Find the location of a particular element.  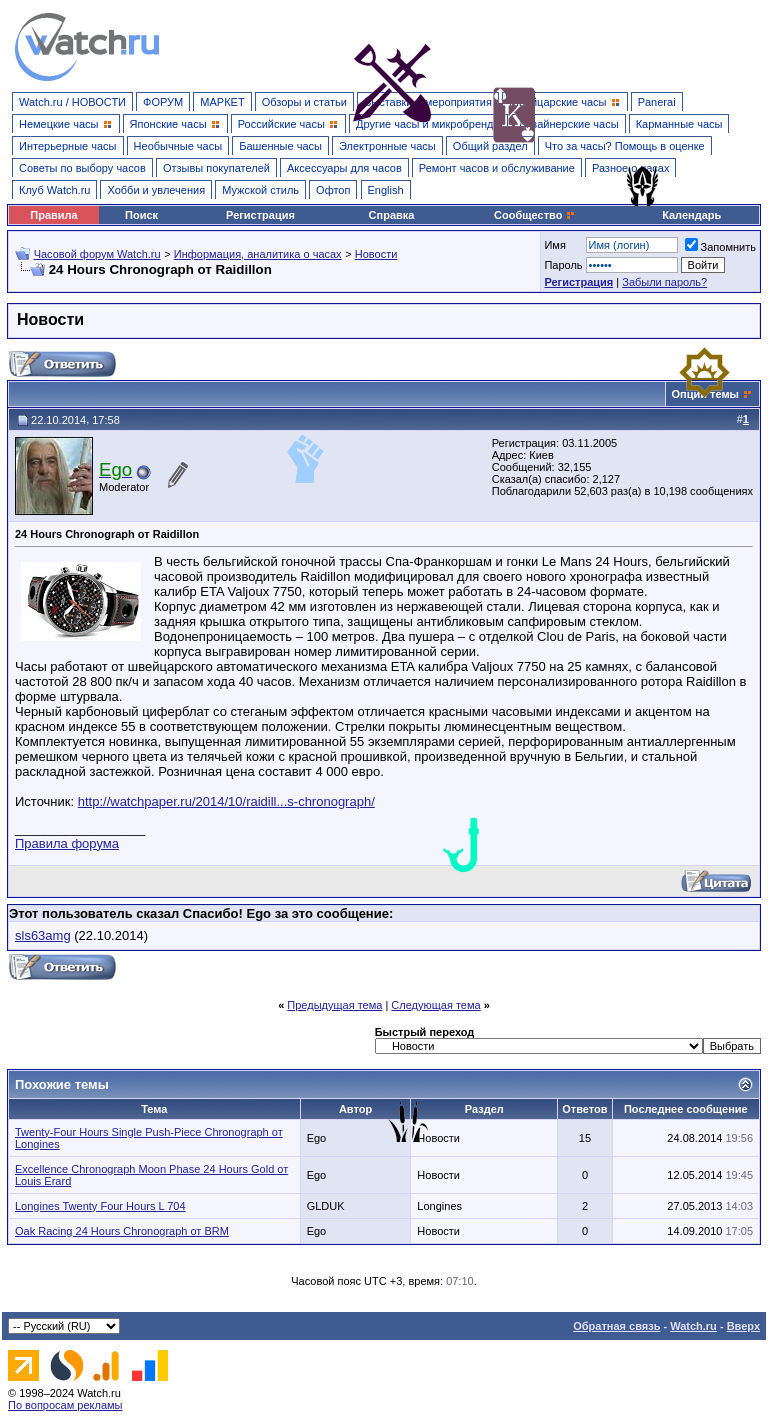

decorative badge or achievement icon is located at coordinates (704, 372).